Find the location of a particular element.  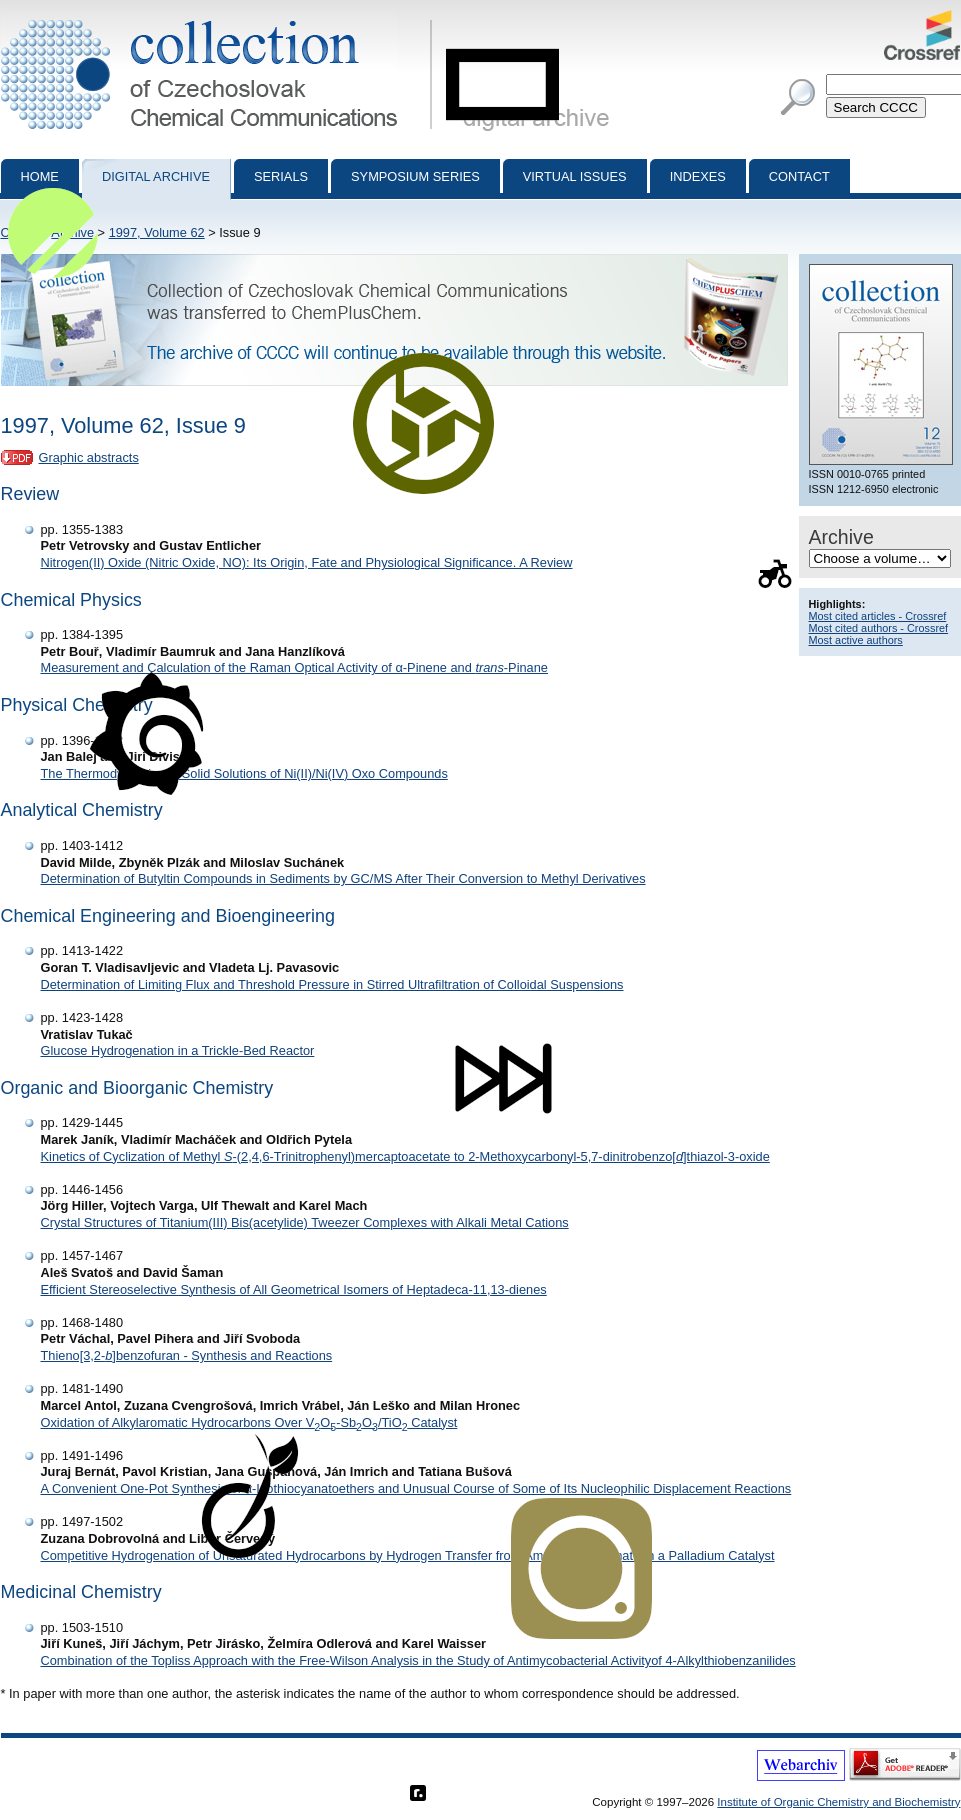

open roadmap.sh website or app is located at coordinates (418, 1793).